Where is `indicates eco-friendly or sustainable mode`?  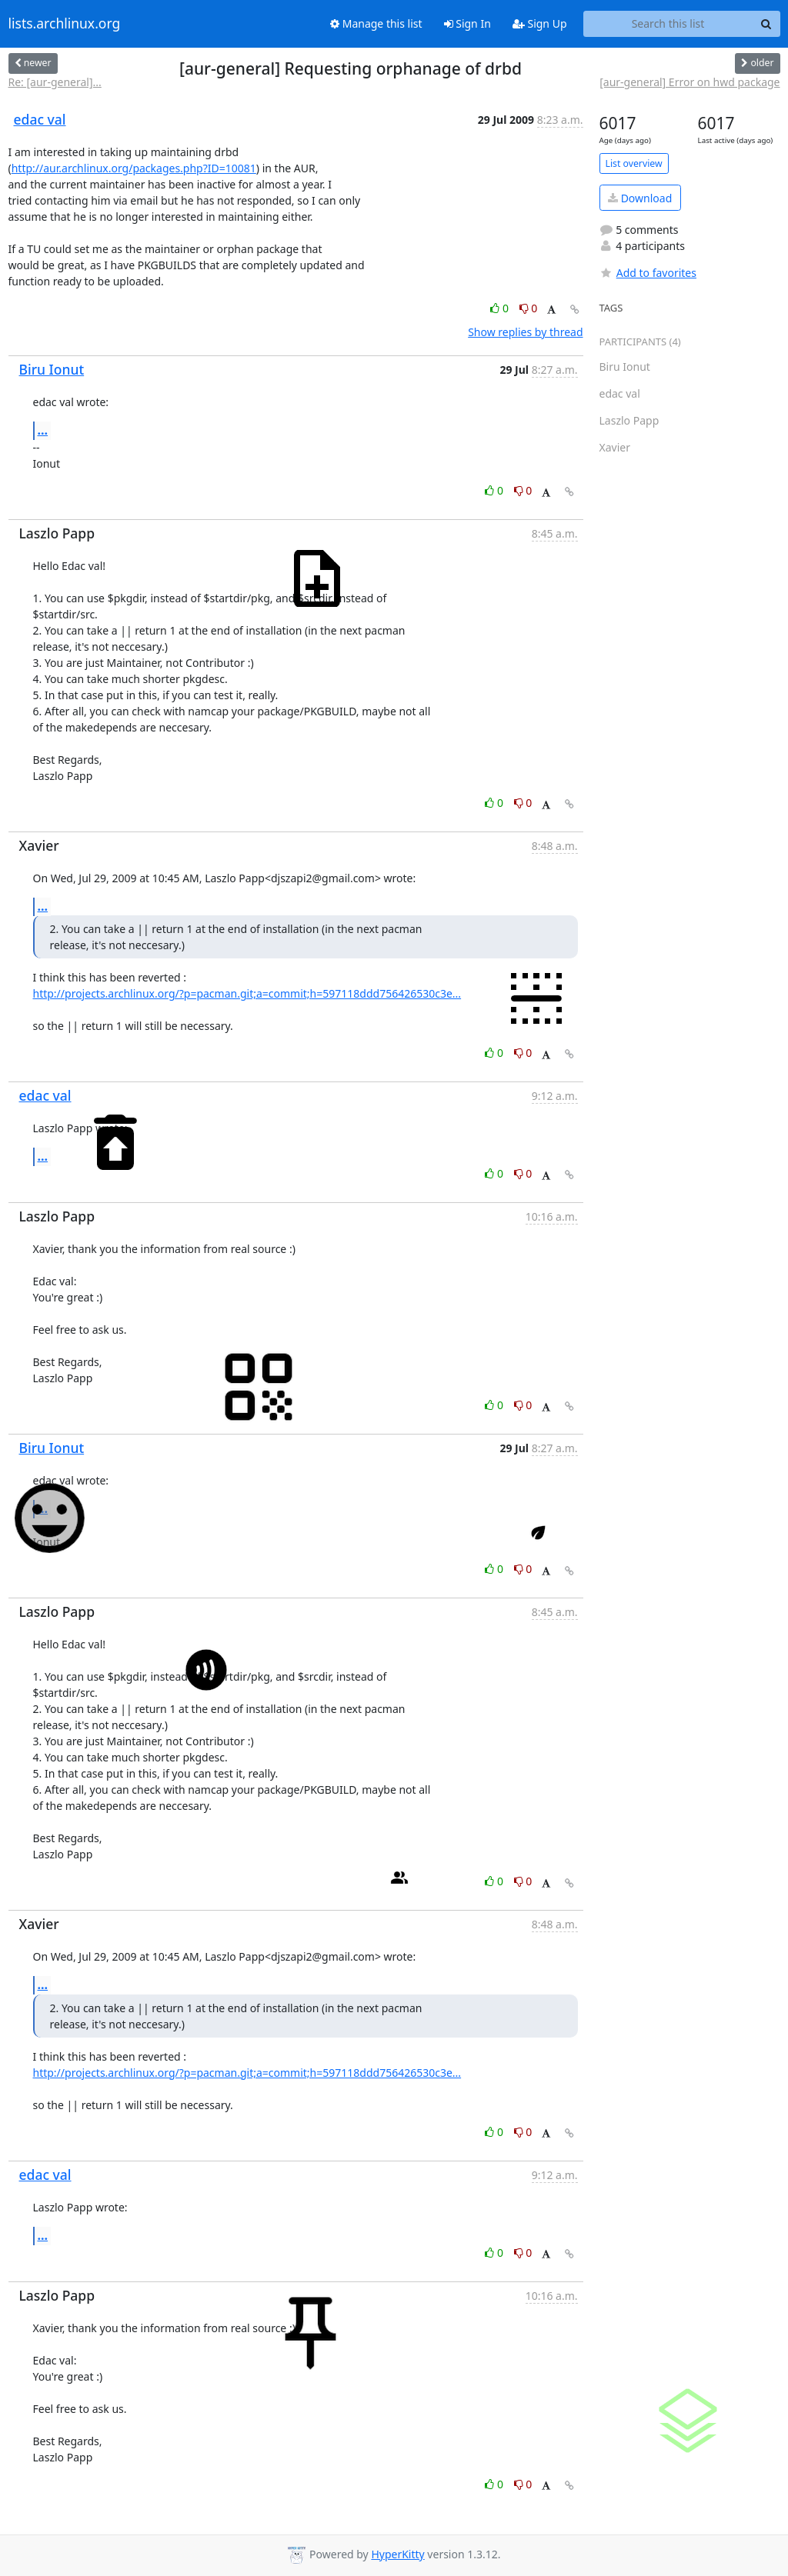 indicates eco-friendly or sustainable mode is located at coordinates (538, 1532).